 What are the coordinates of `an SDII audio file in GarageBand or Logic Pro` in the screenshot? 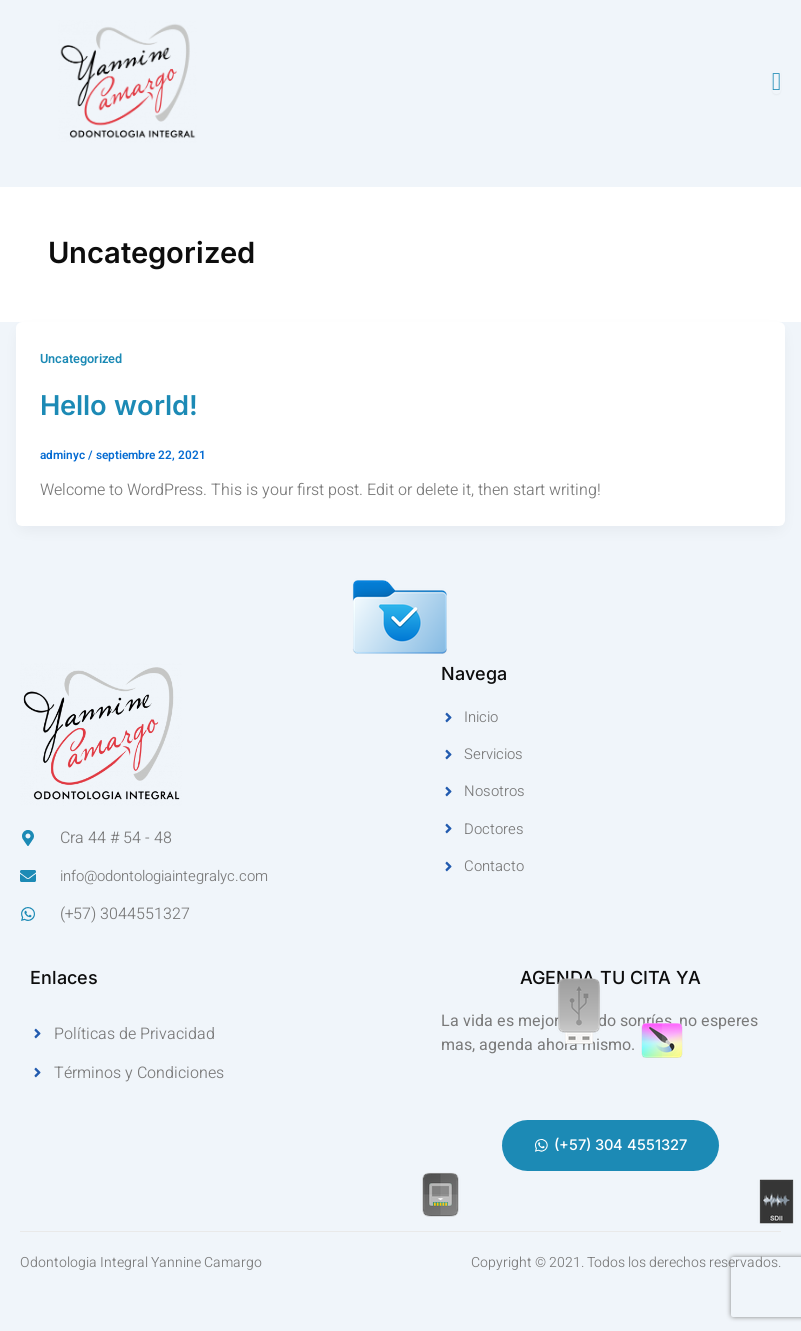 It's located at (776, 1202).